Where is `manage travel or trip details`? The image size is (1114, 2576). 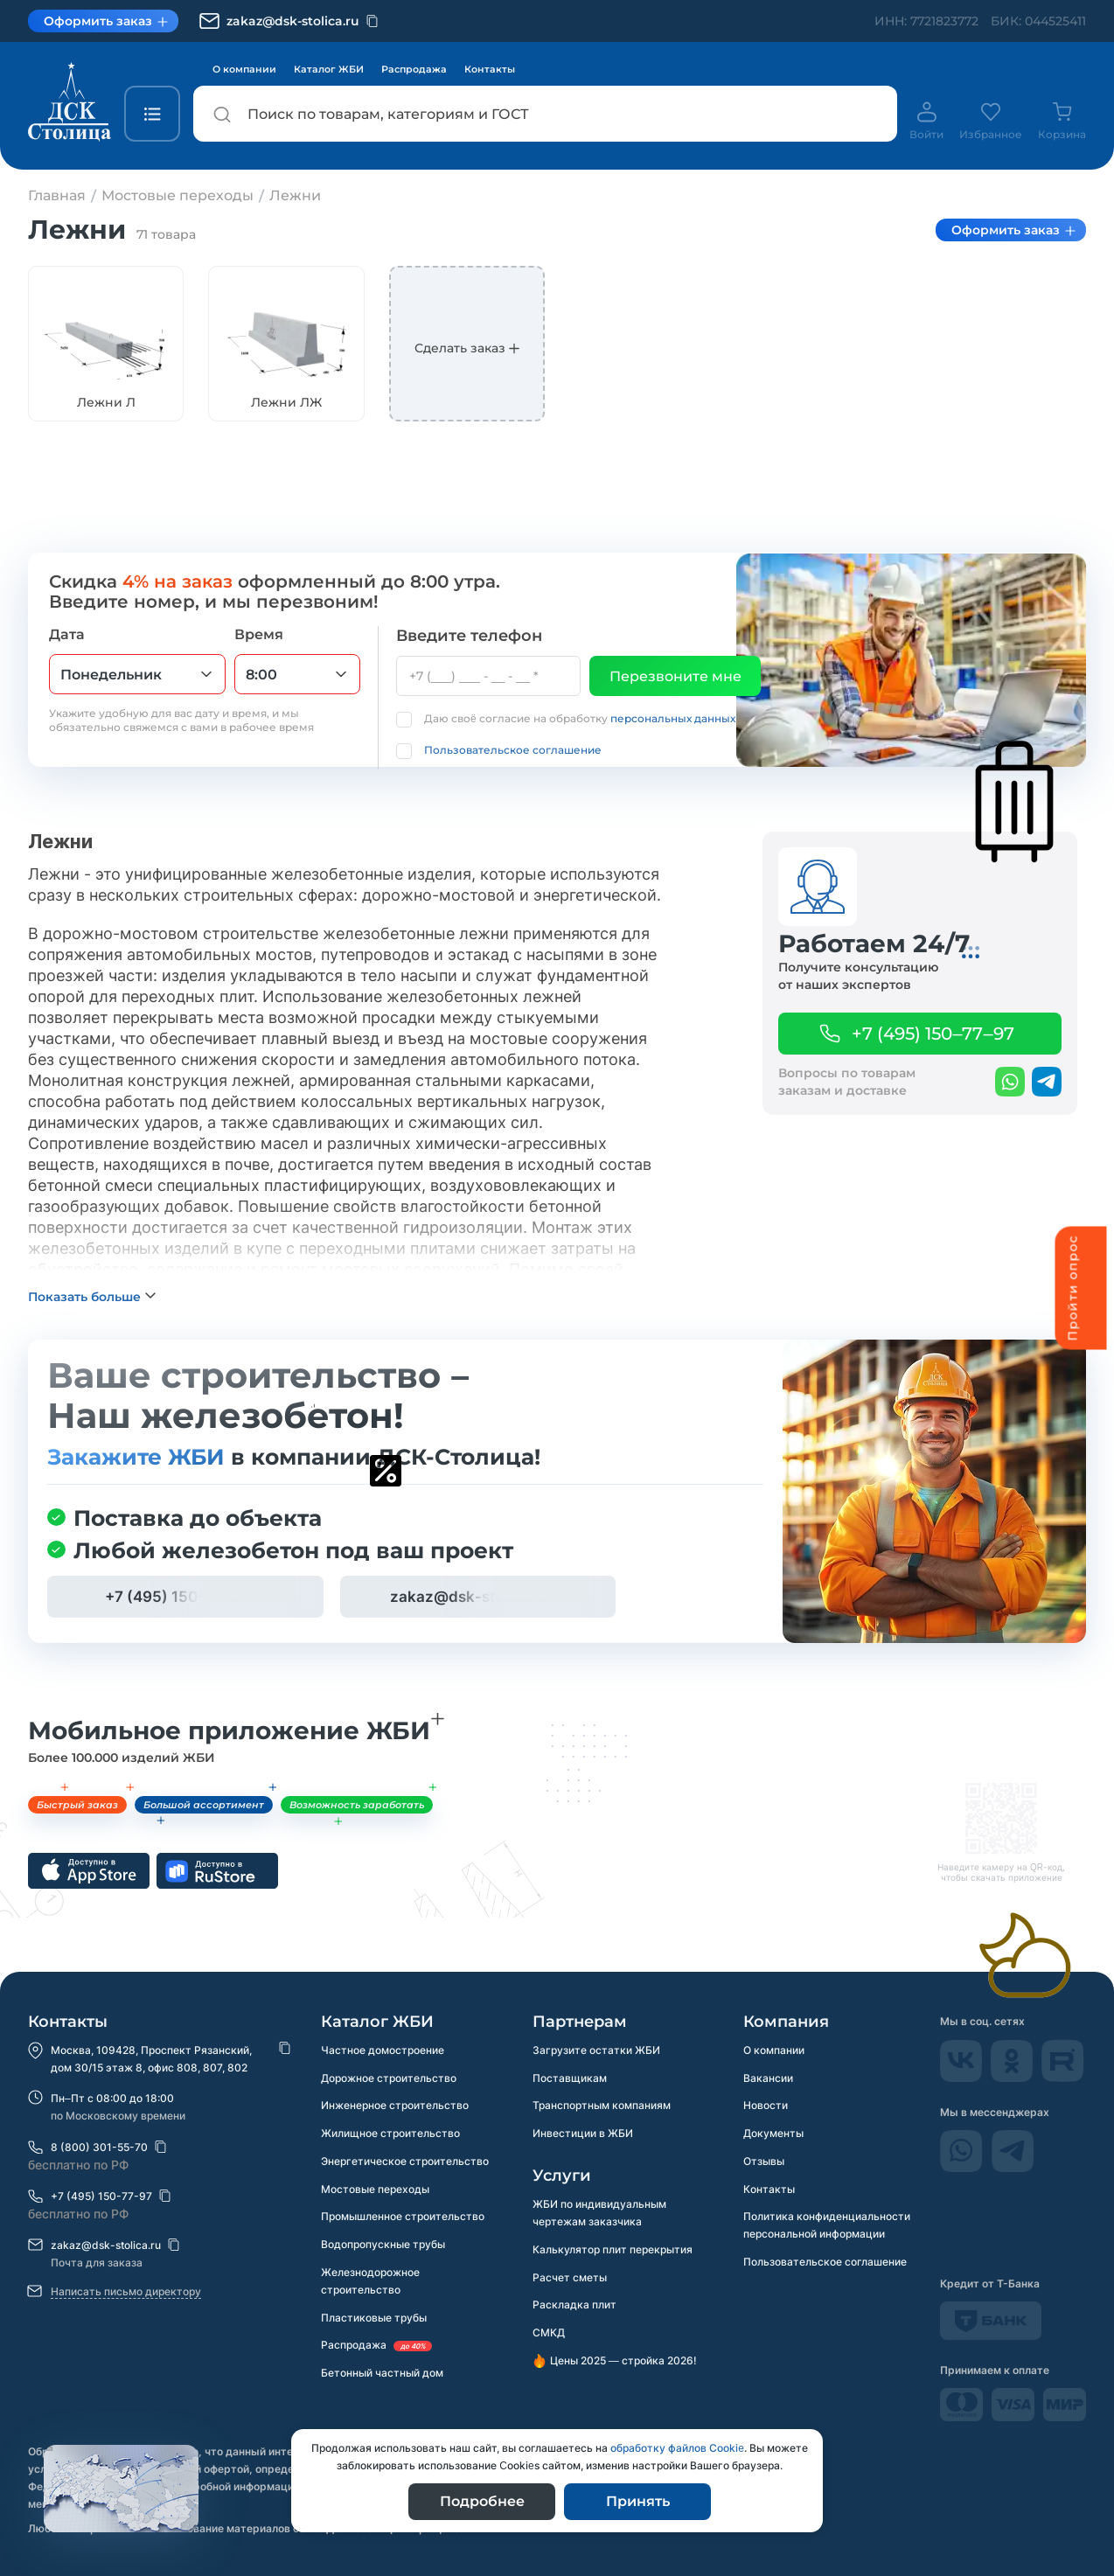 manage travel or trip details is located at coordinates (1014, 804).